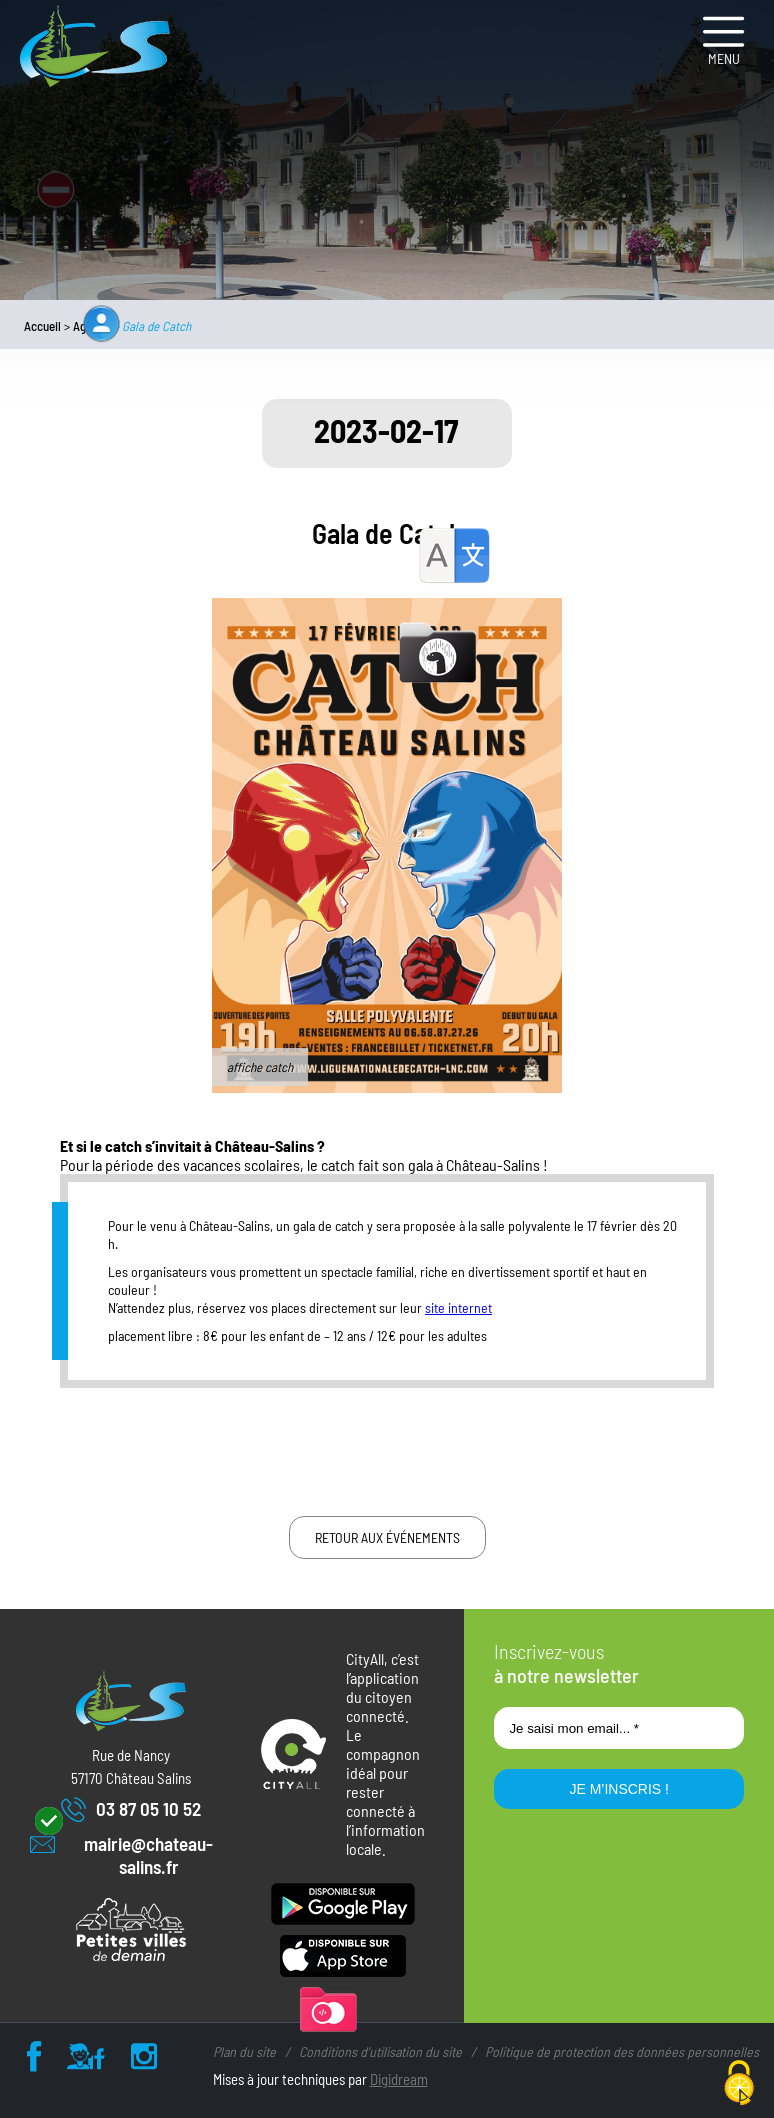 Image resolution: width=774 pixels, height=2118 pixels. Describe the element at coordinates (328, 2011) in the screenshot. I see `open appwrite project folder` at that location.